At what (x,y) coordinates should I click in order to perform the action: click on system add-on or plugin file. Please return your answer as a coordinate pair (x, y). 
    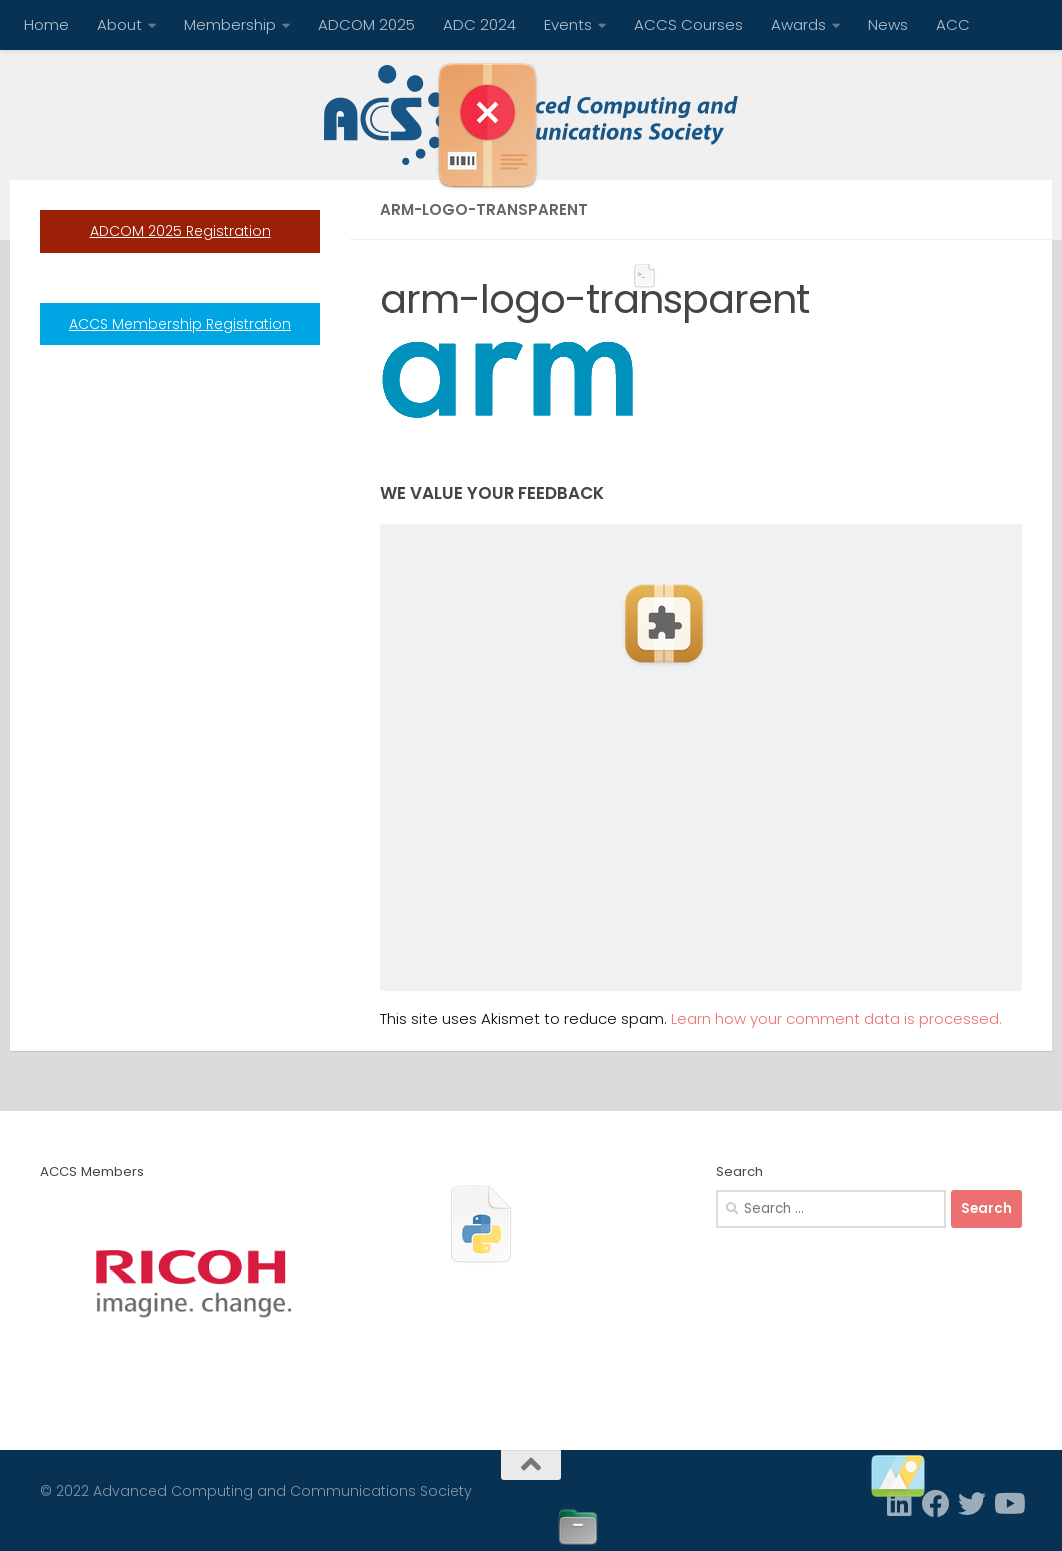
    Looking at the image, I should click on (664, 625).